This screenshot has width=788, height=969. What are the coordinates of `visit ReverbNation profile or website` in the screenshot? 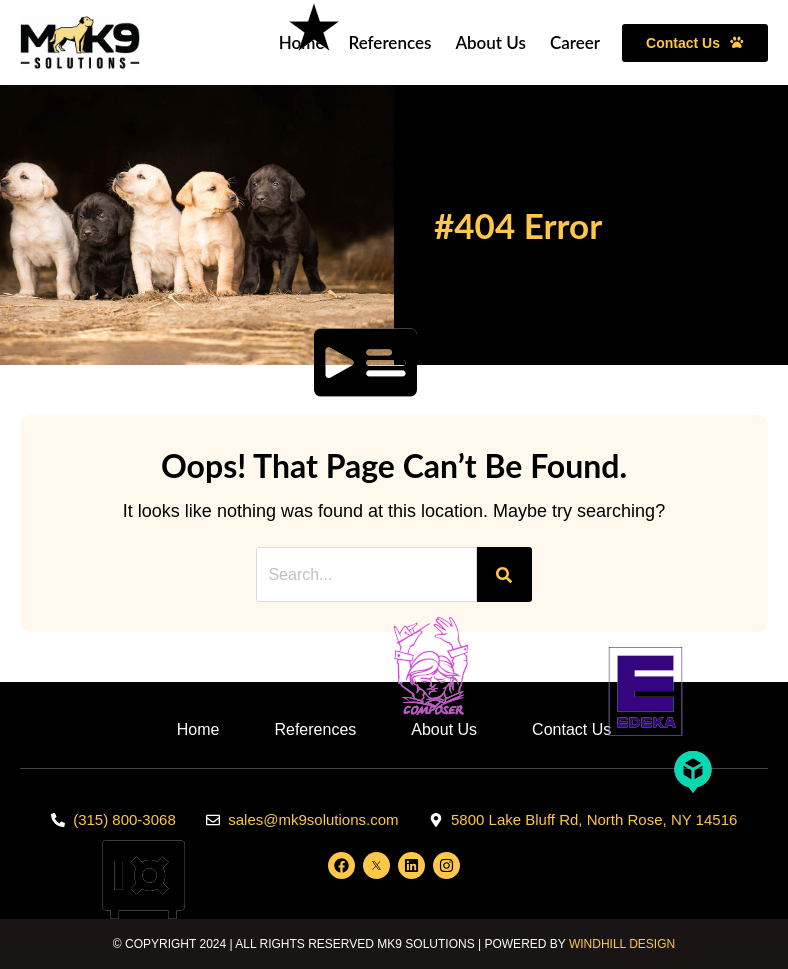 It's located at (314, 27).